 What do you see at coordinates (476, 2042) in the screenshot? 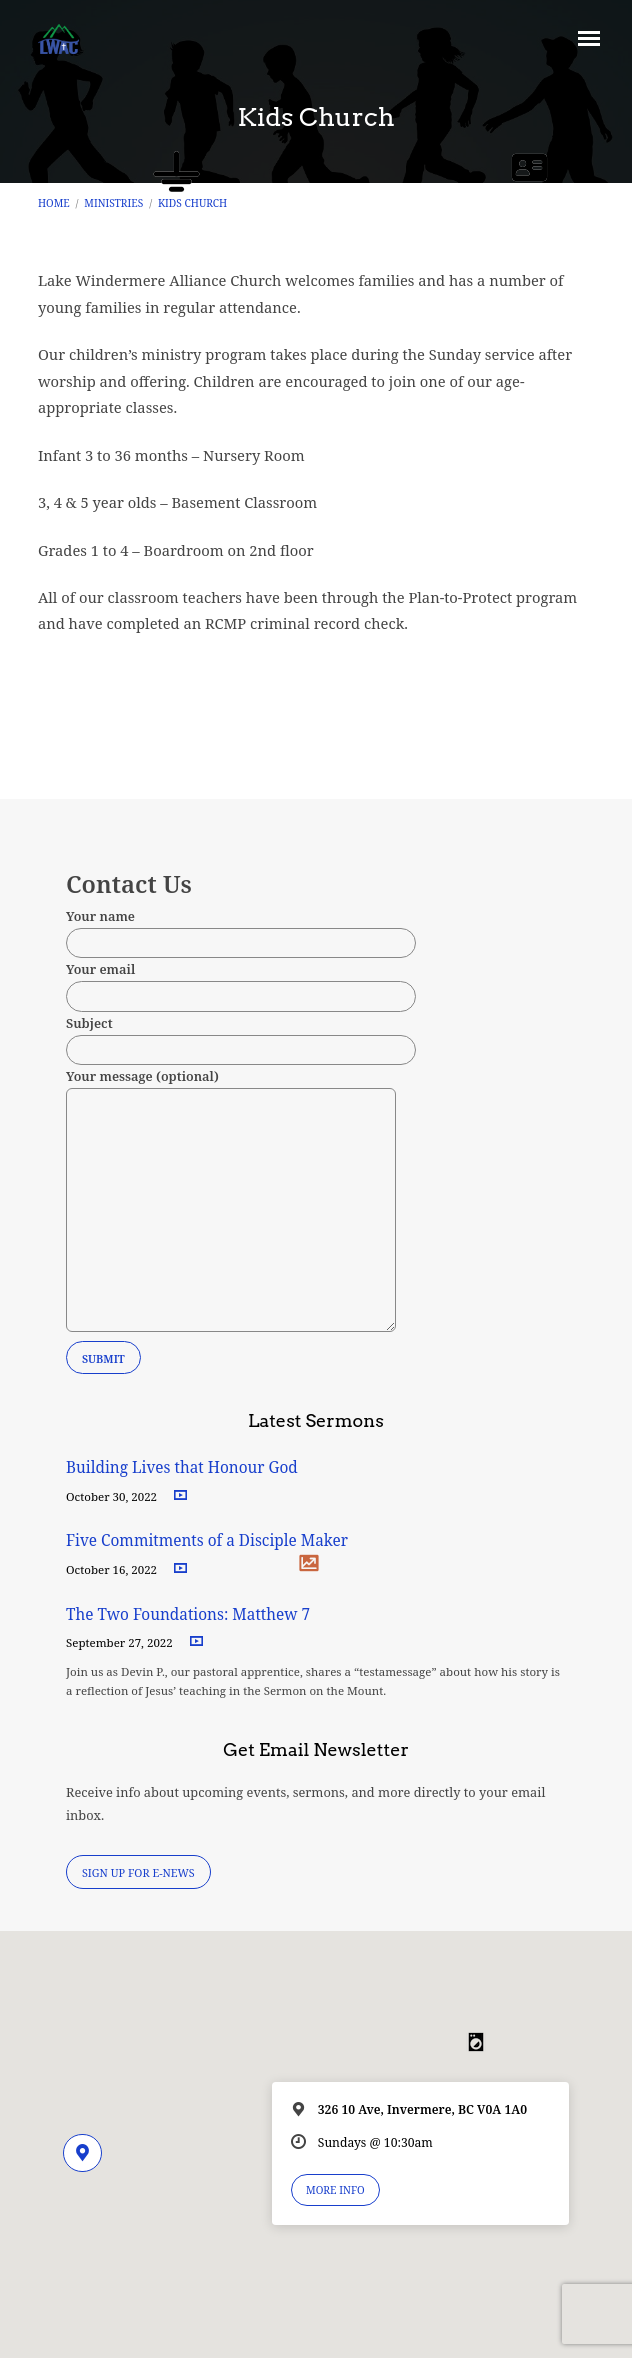
I see `find nearby laundromats or laundry services` at bounding box center [476, 2042].